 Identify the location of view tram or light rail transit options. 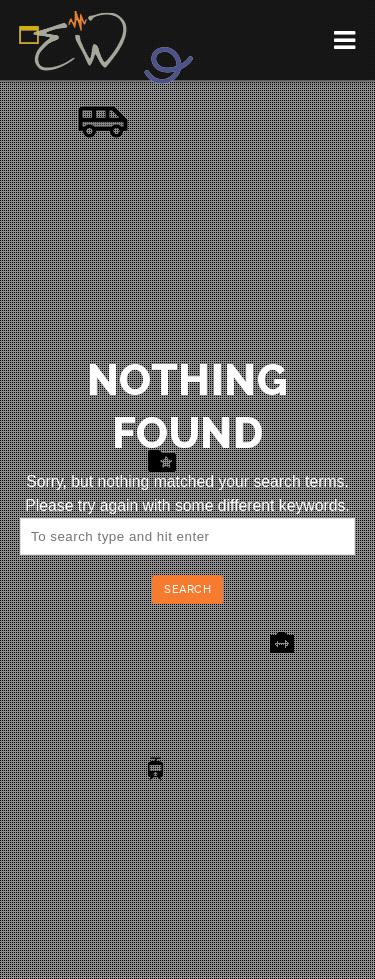
(155, 768).